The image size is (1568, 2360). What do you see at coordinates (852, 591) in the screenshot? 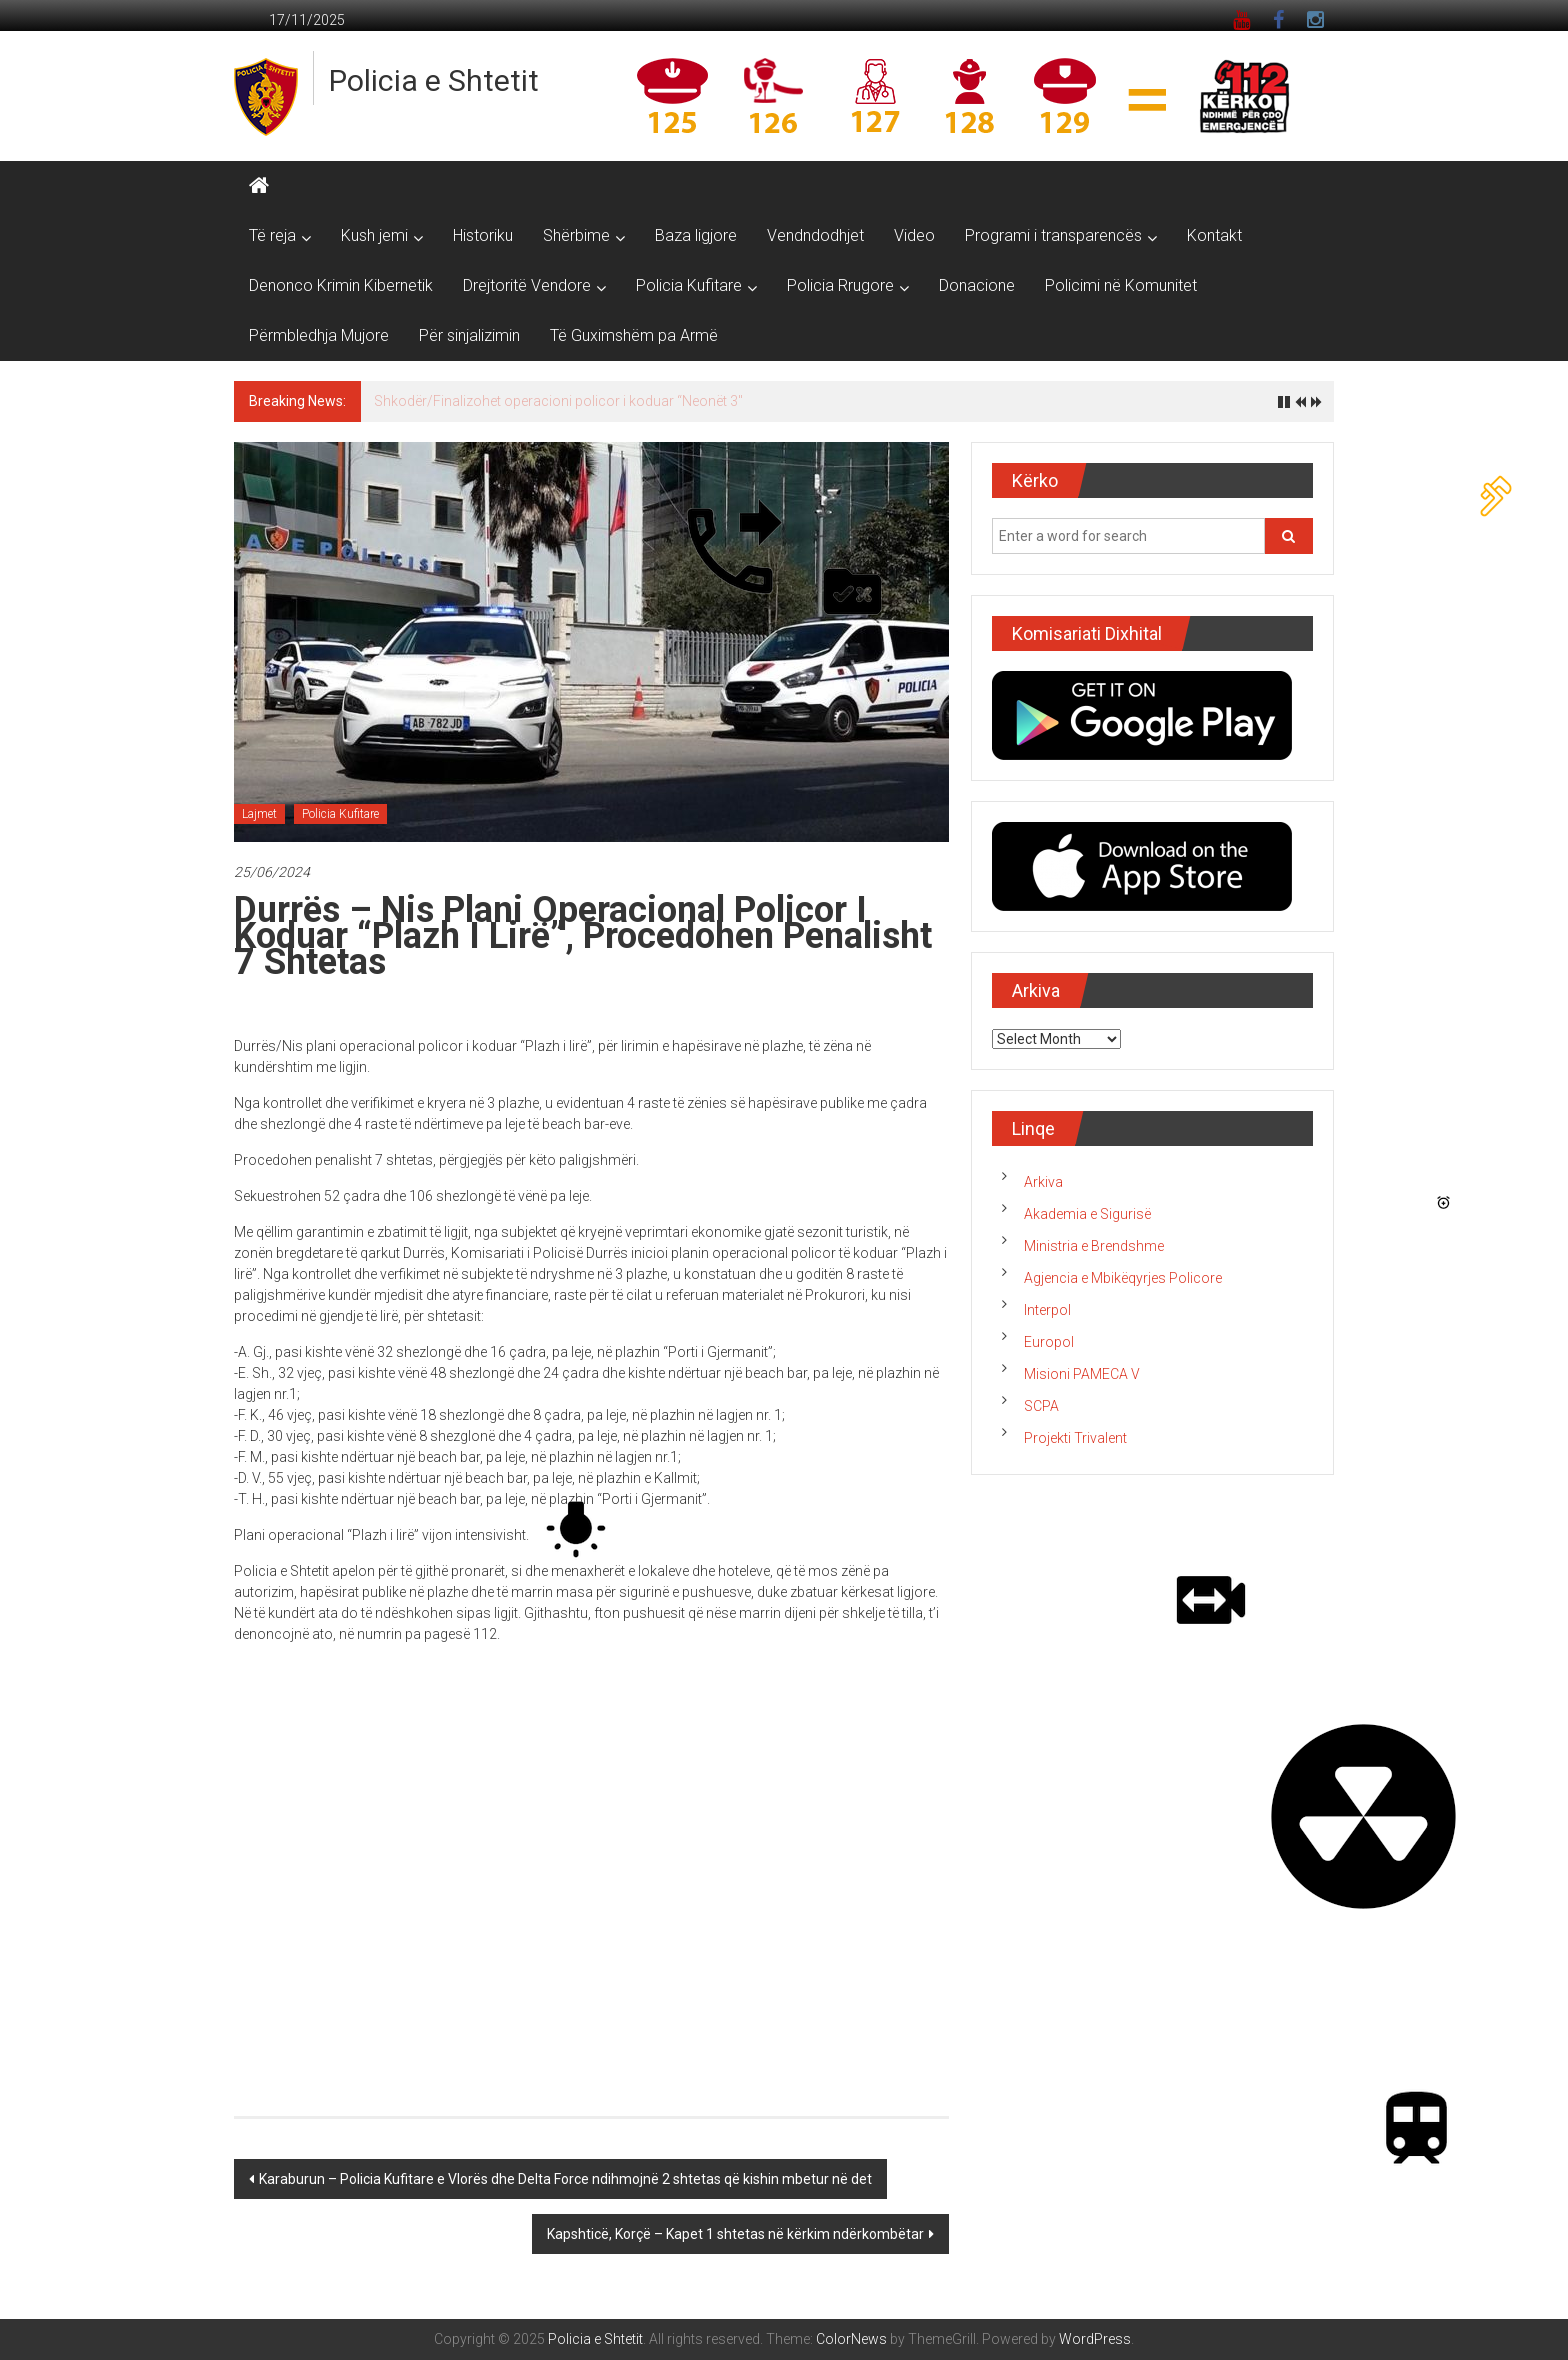
I see `folder containing validated and rejected items` at bounding box center [852, 591].